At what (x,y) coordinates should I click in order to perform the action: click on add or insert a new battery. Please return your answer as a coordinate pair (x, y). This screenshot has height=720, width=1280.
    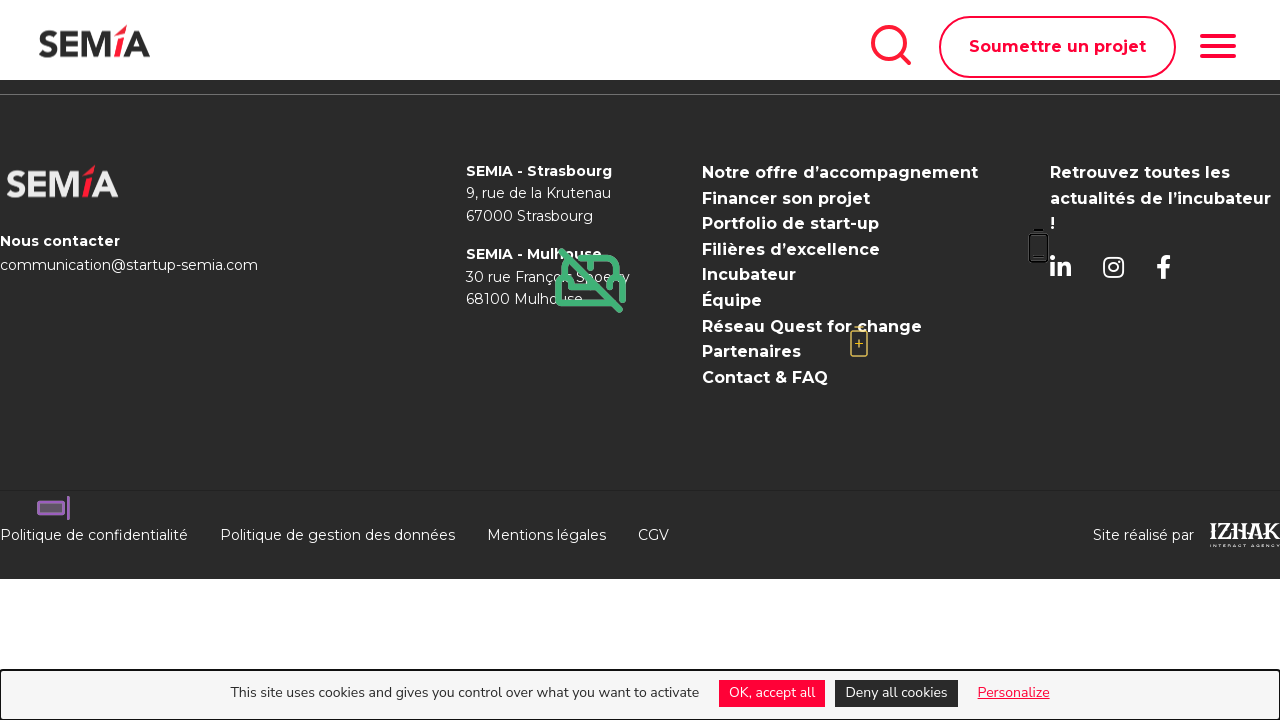
    Looking at the image, I should click on (859, 342).